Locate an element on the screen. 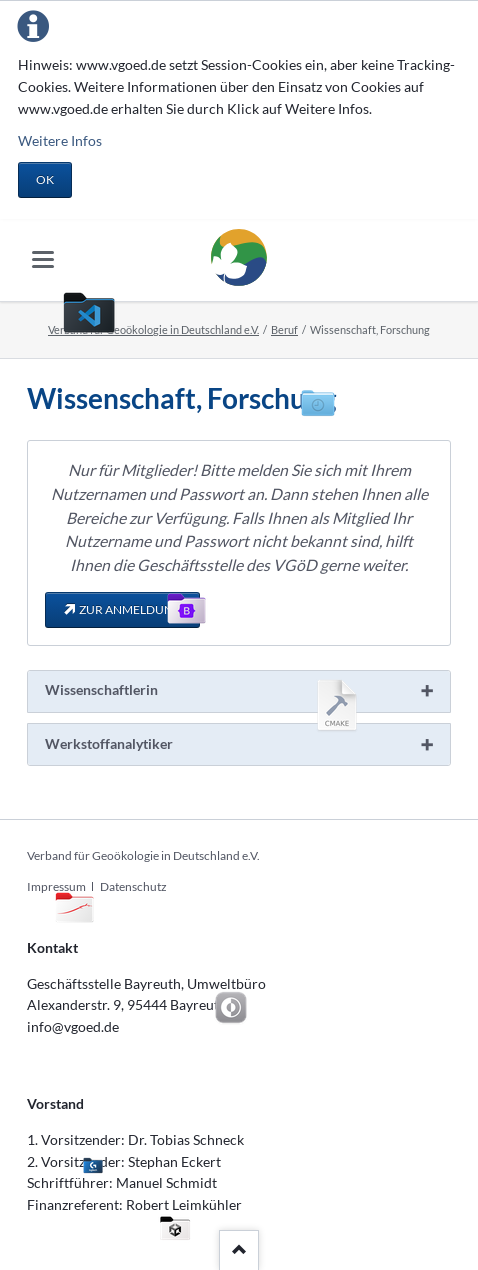 This screenshot has width=478, height=1270. open bootstrap framework project folder is located at coordinates (186, 609).